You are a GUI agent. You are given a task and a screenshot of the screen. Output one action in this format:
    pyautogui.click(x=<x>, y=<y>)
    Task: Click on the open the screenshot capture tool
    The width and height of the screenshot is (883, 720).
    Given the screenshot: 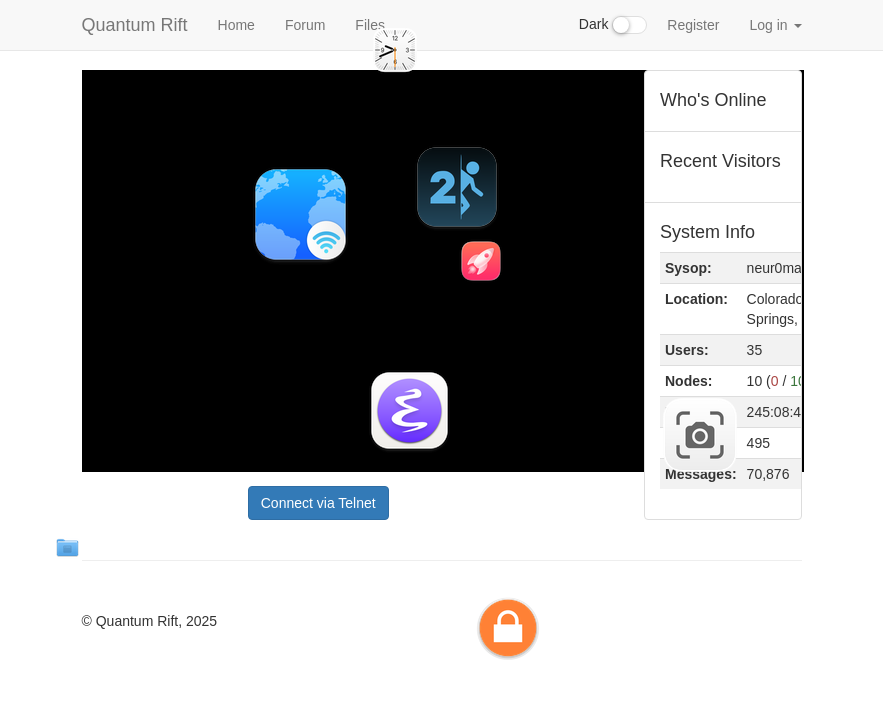 What is the action you would take?
    pyautogui.click(x=700, y=435)
    